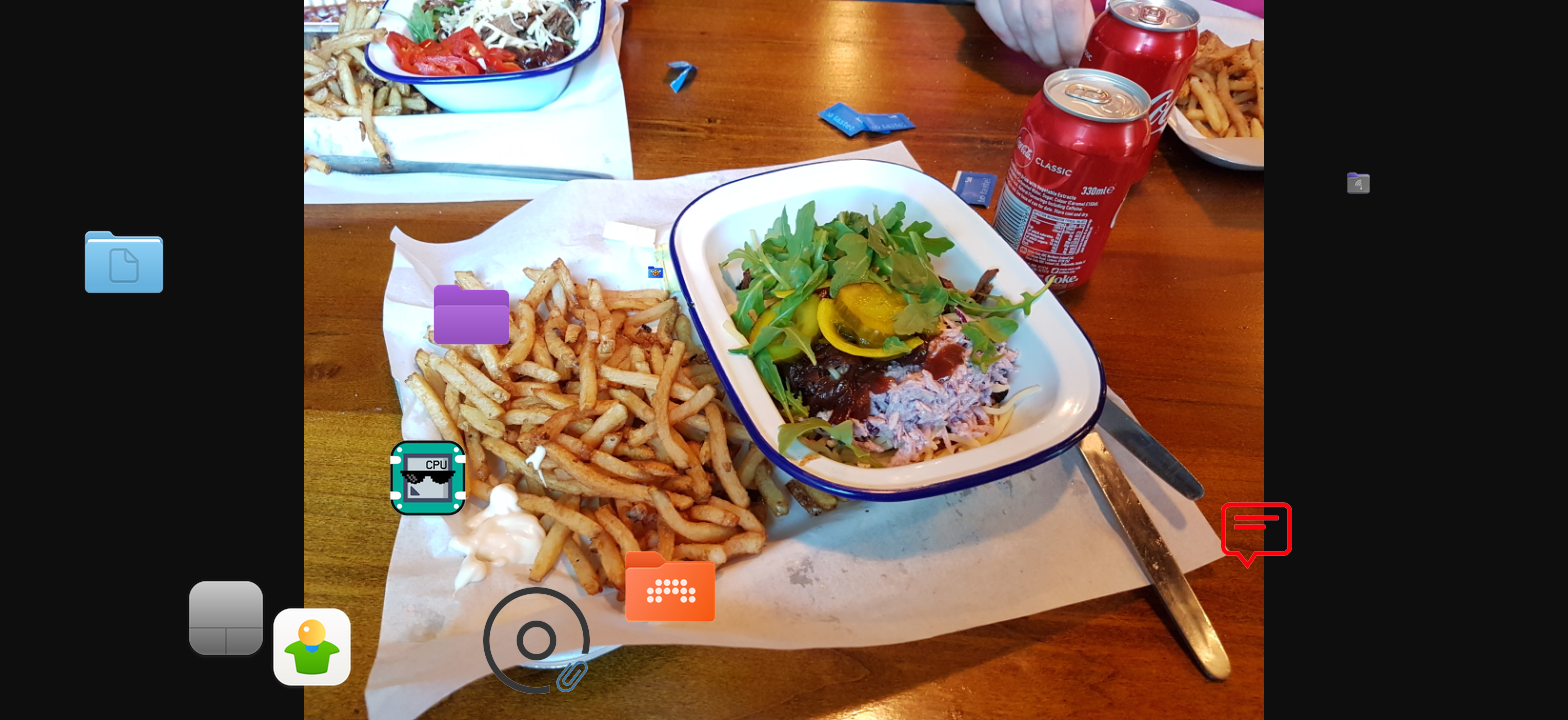 The height and width of the screenshot is (720, 1568). What do you see at coordinates (226, 618) in the screenshot?
I see `open touchpad settings and preferences` at bounding box center [226, 618].